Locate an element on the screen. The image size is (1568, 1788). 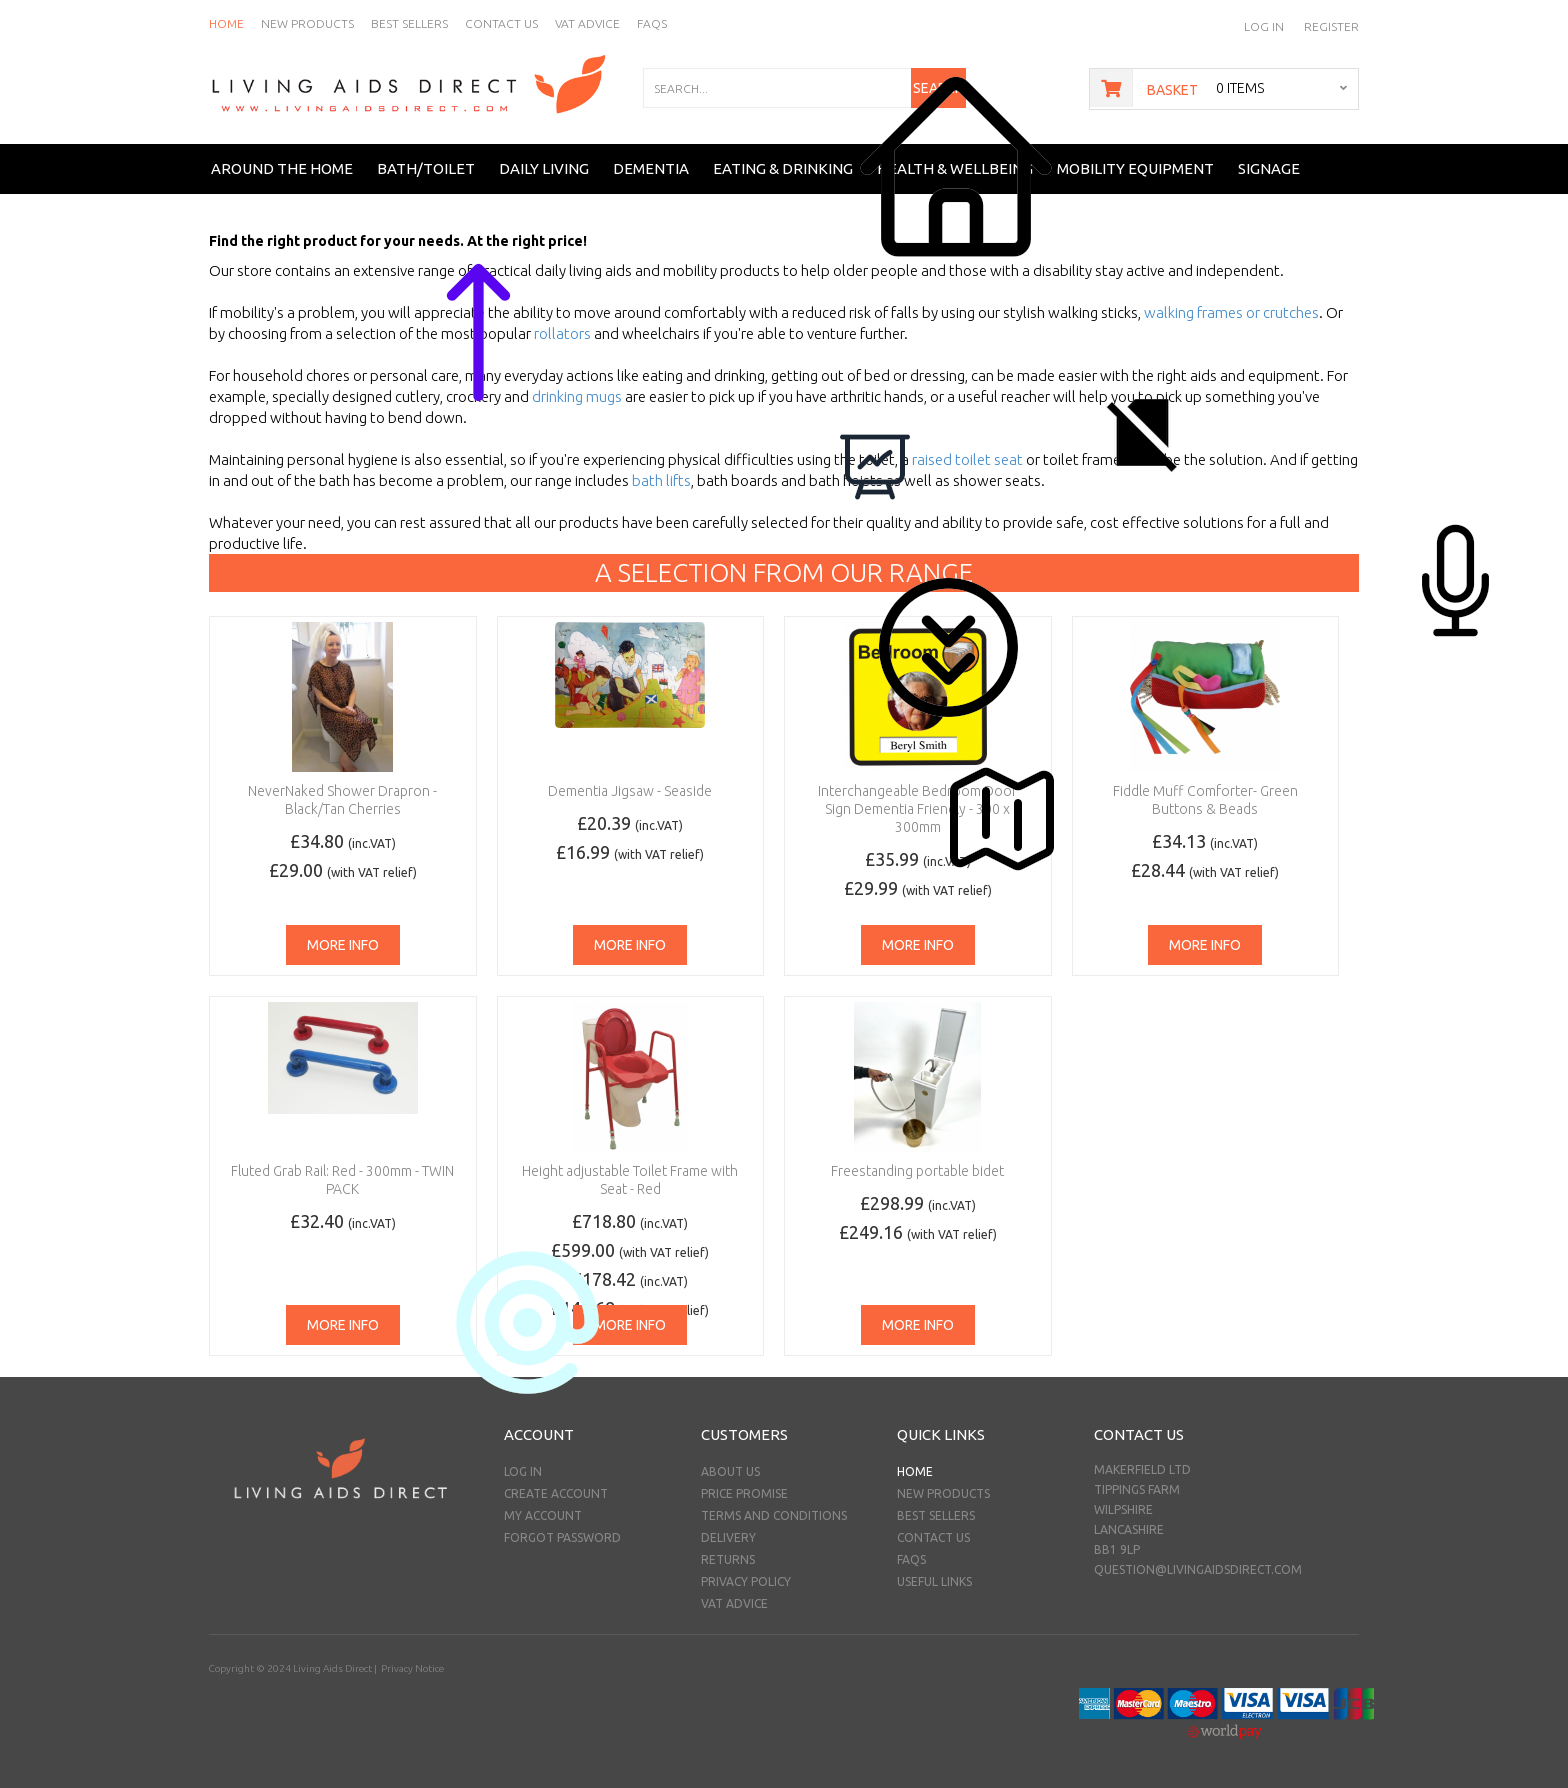
expand all content below is located at coordinates (948, 647).